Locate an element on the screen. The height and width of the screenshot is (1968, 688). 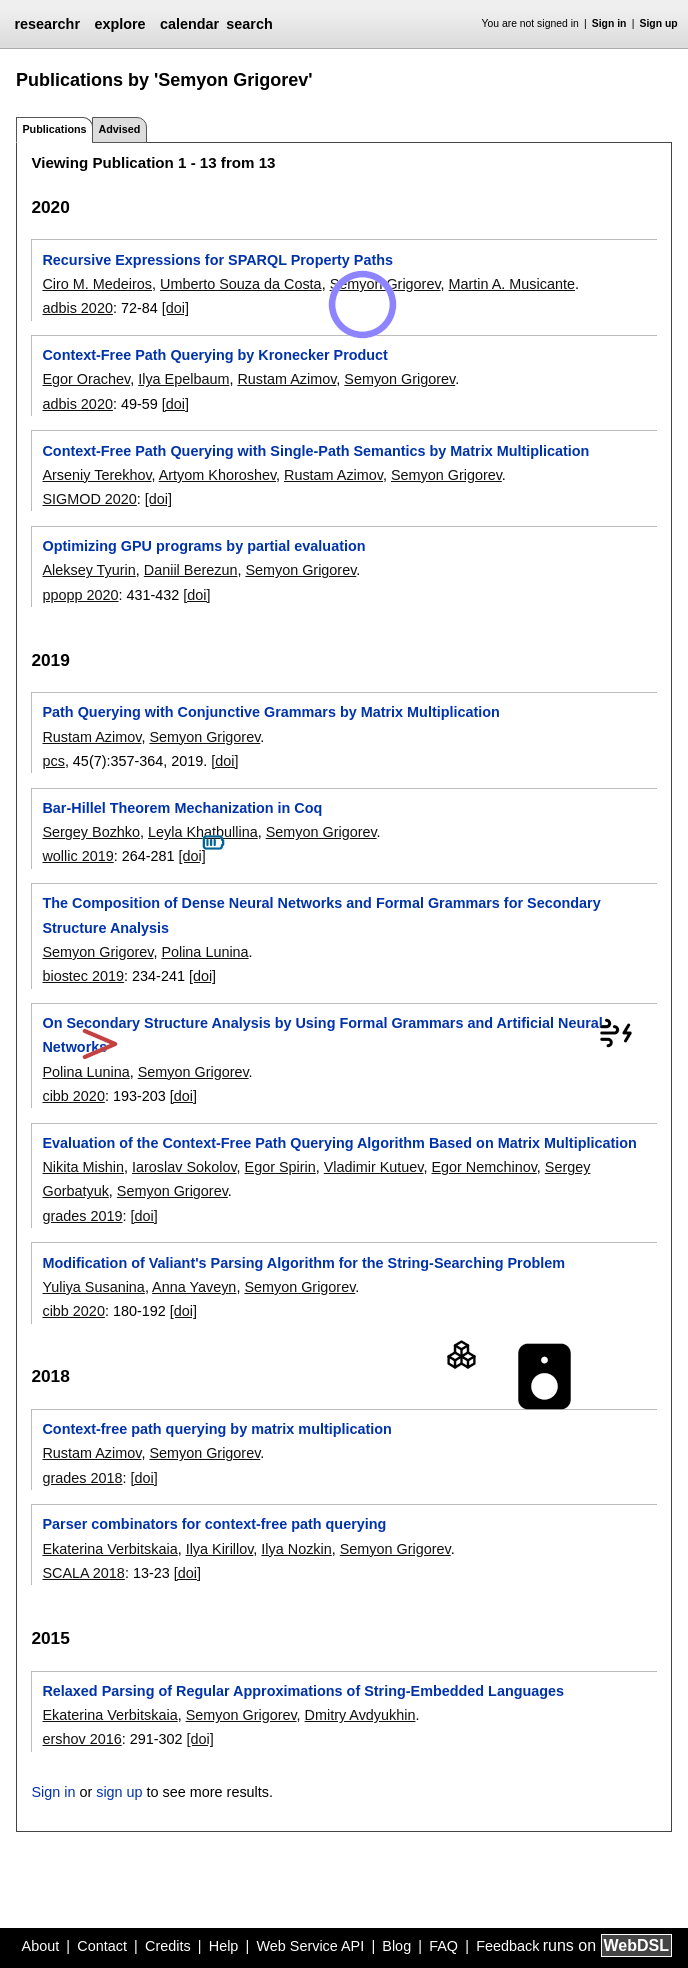
unselected radio button or checkbox option is located at coordinates (362, 304).